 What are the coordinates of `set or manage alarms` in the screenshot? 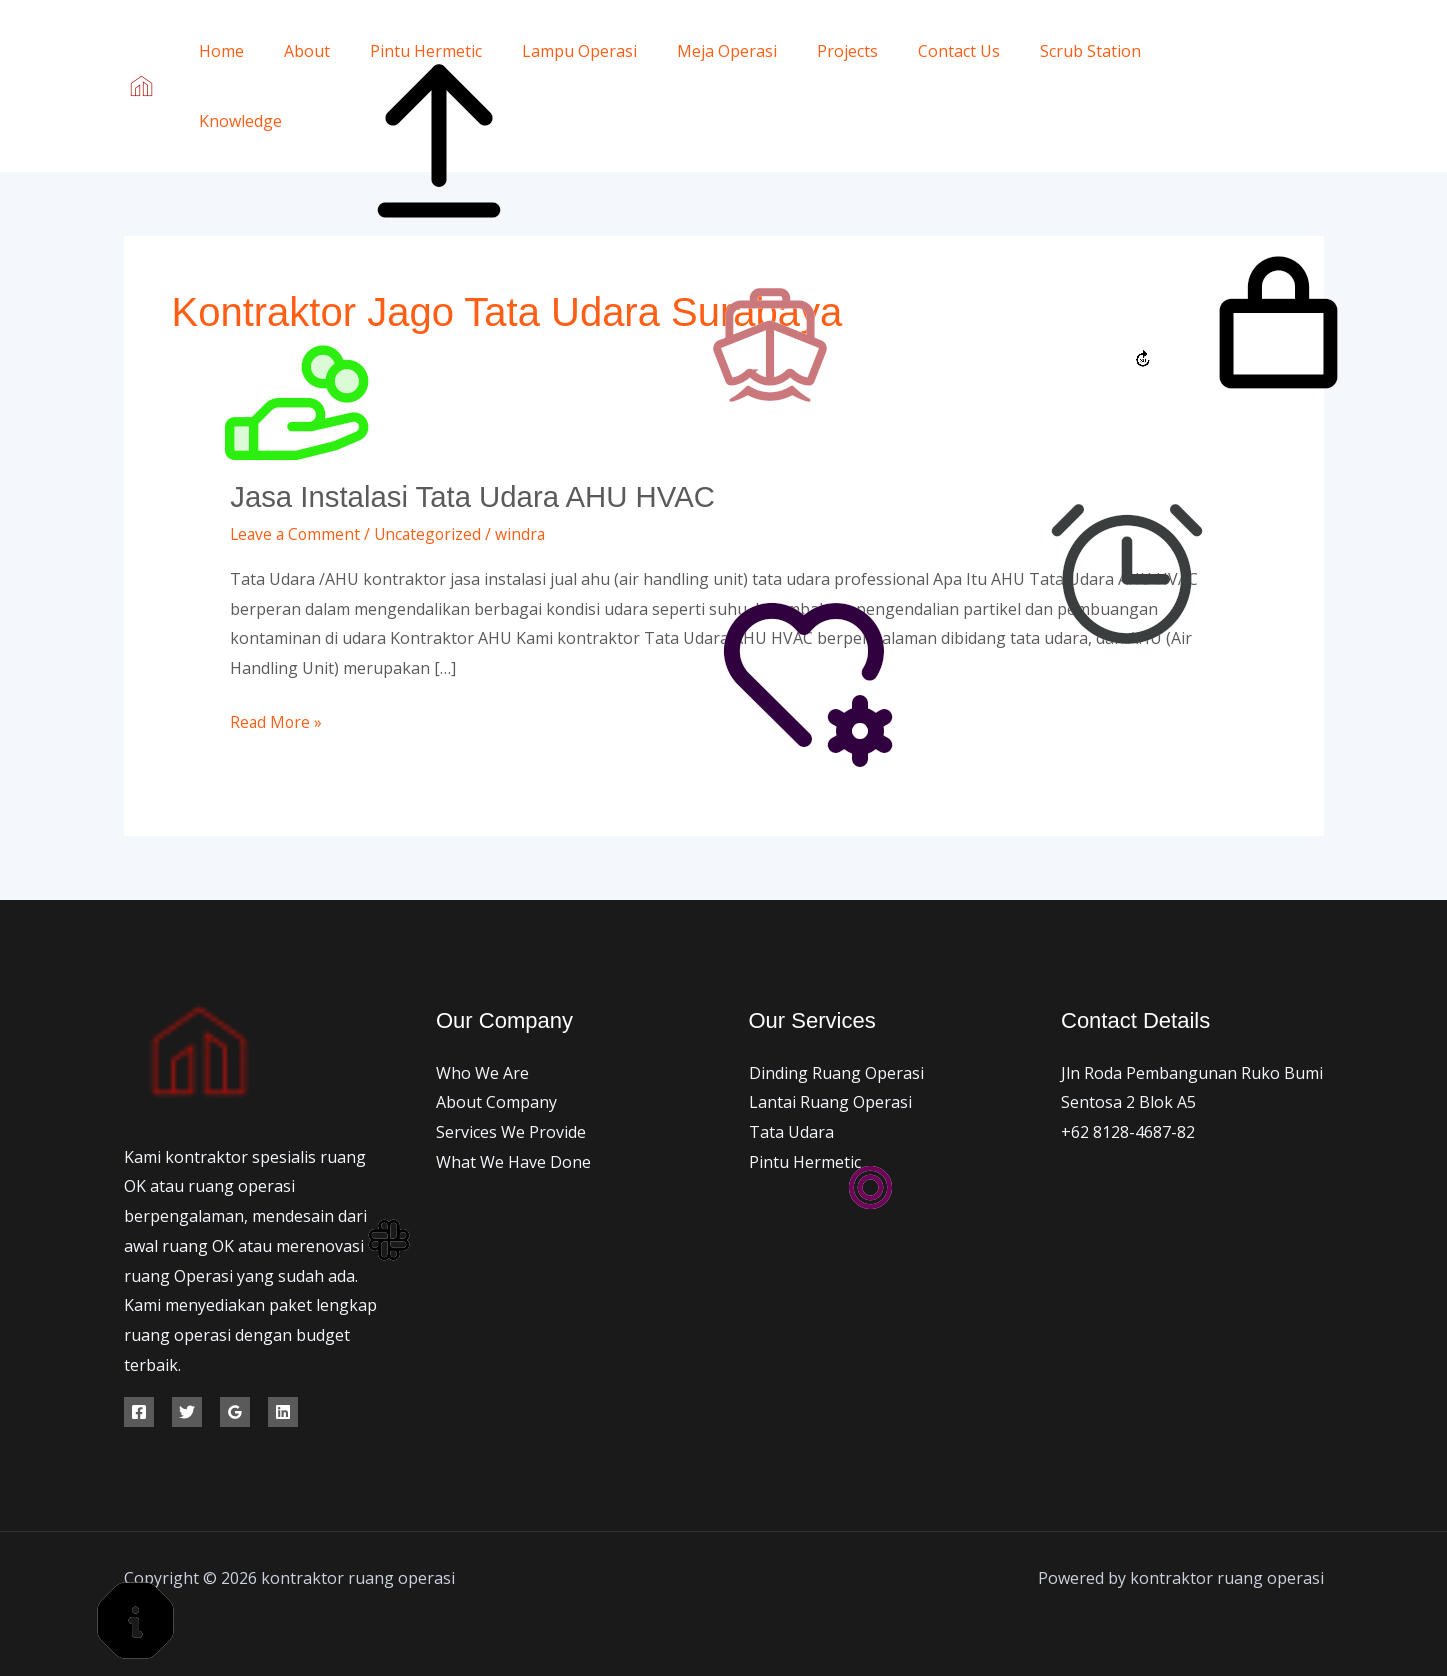 It's located at (1127, 574).